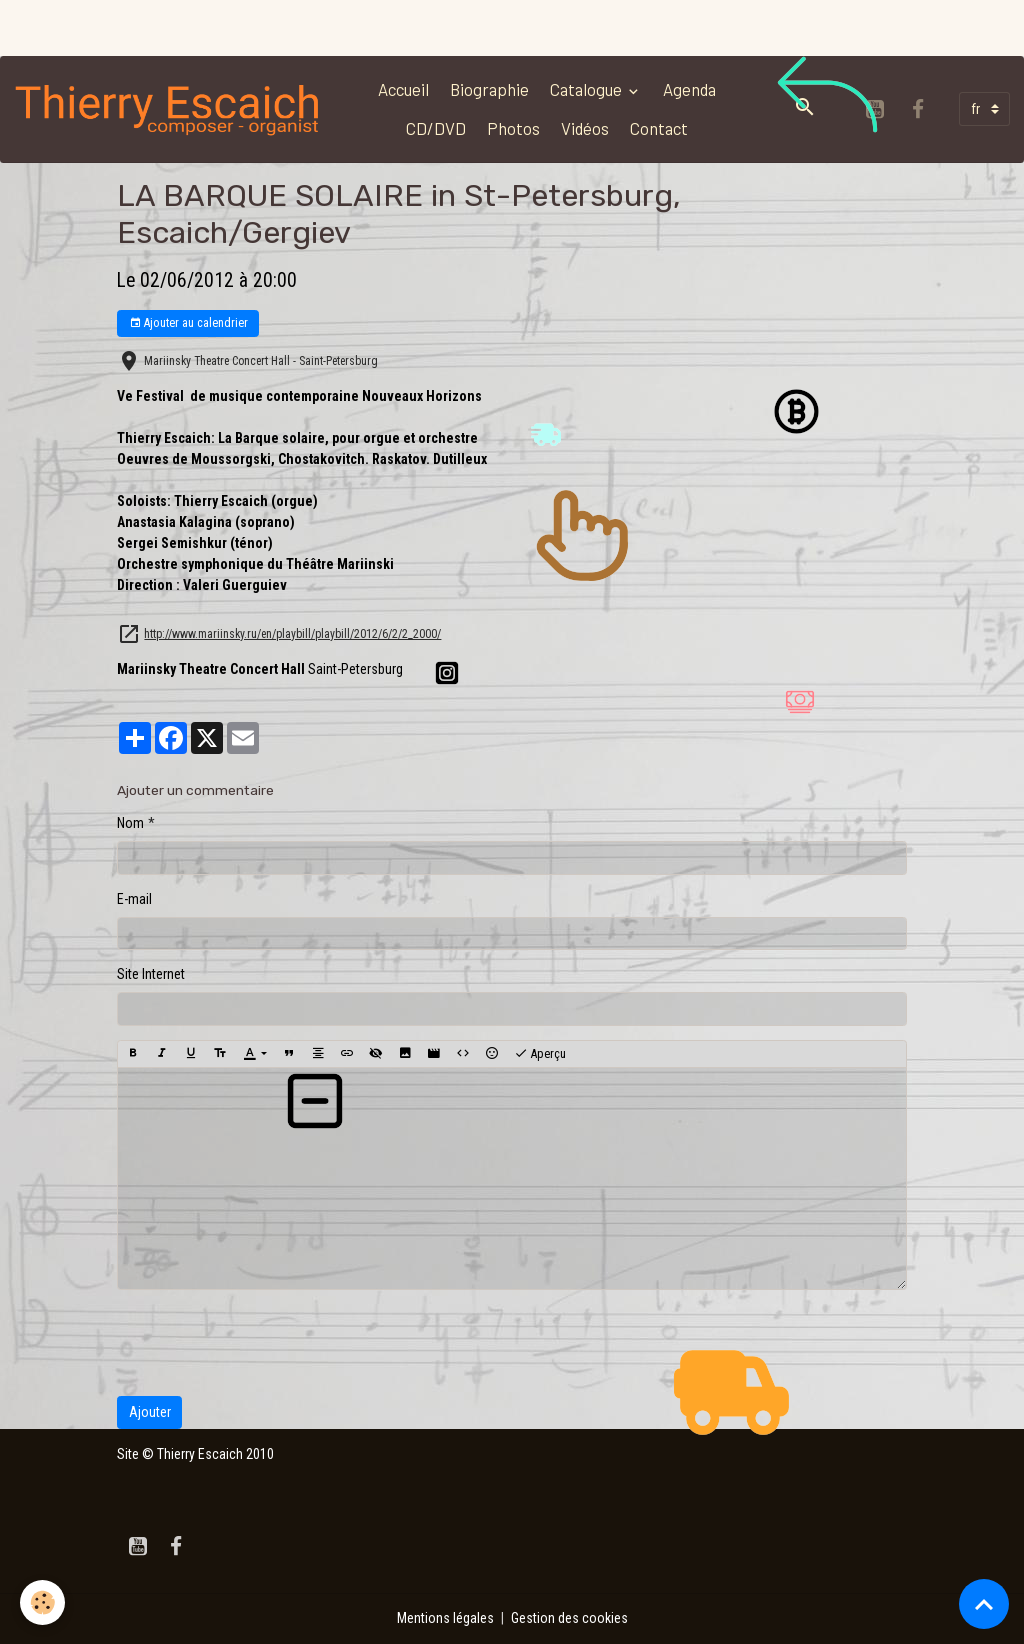 The image size is (1024, 1644). What do you see at coordinates (447, 673) in the screenshot?
I see `open Instagram app` at bounding box center [447, 673].